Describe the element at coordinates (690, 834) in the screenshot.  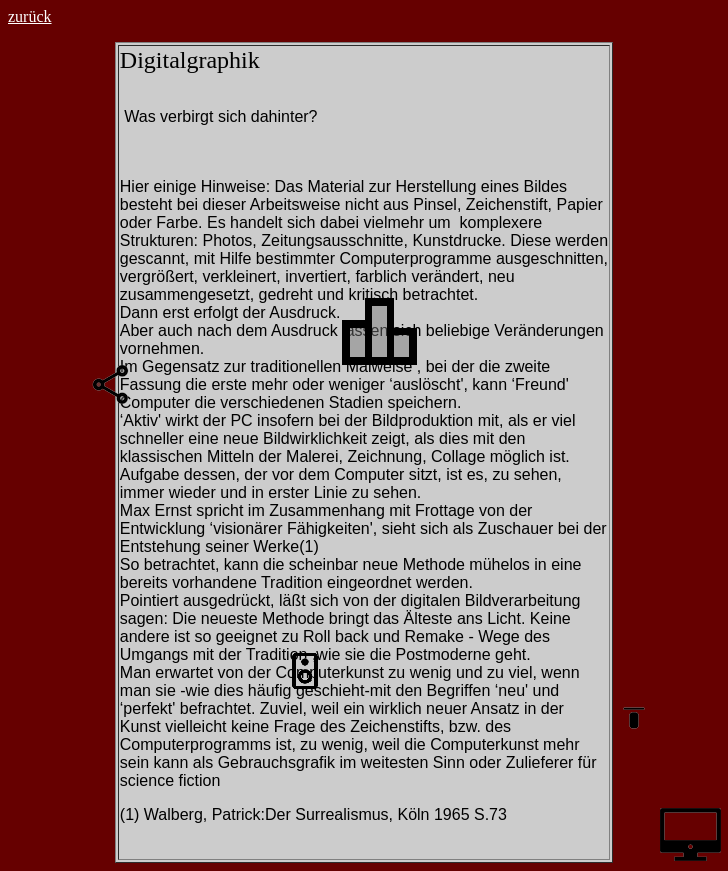
I see `switch to desktop view` at that location.